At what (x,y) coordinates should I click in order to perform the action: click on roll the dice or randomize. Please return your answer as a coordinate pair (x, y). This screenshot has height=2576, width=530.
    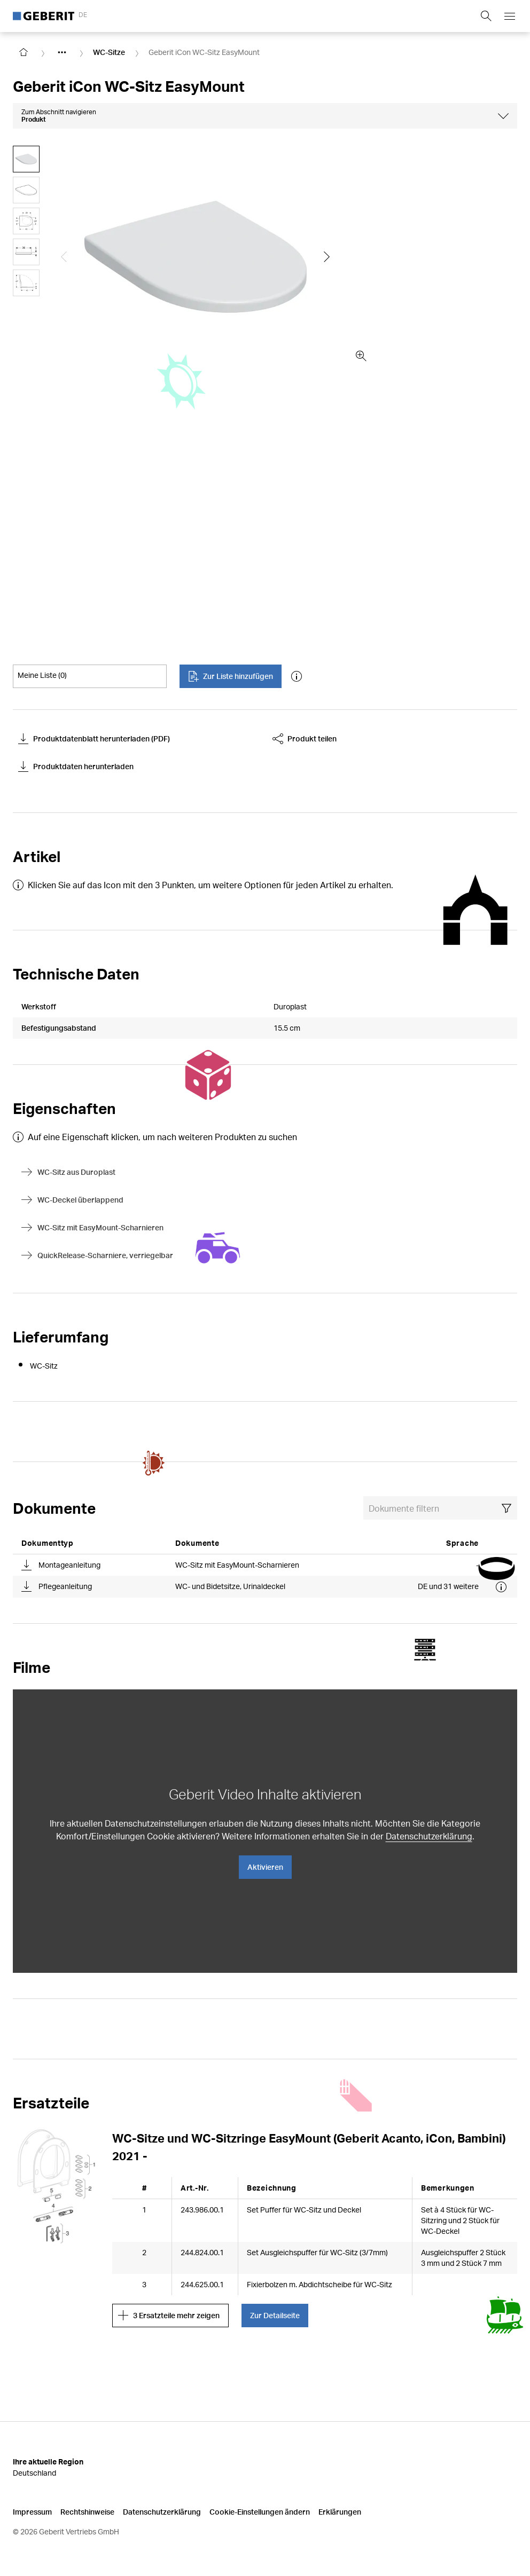
    Looking at the image, I should click on (208, 1075).